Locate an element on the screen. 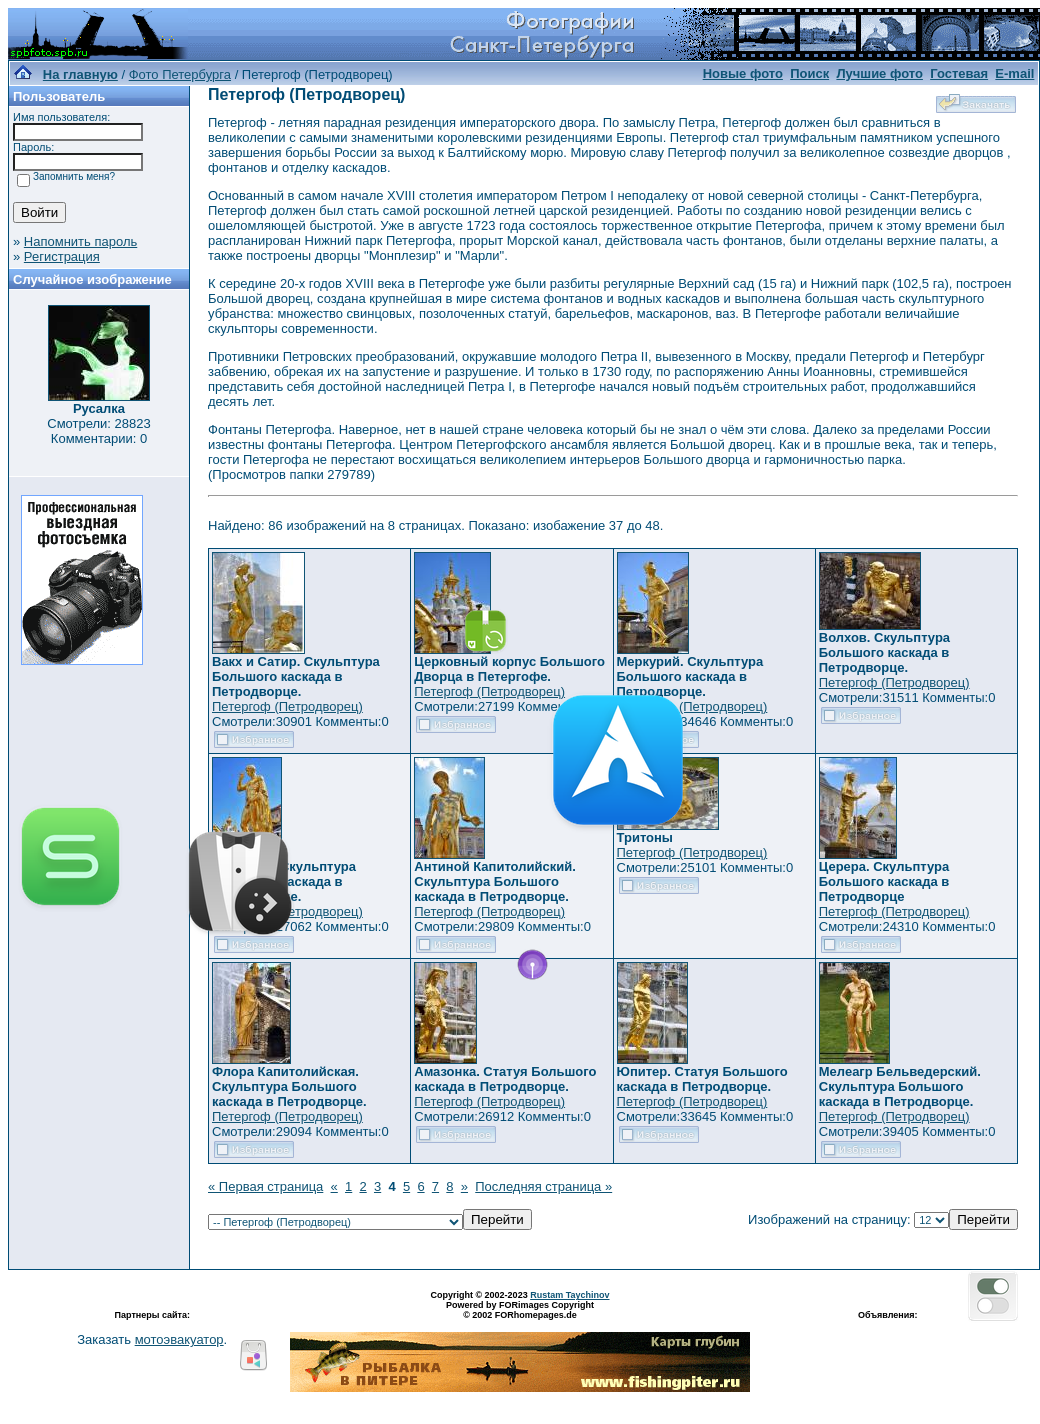  open system tweaks or customization settings is located at coordinates (993, 1296).